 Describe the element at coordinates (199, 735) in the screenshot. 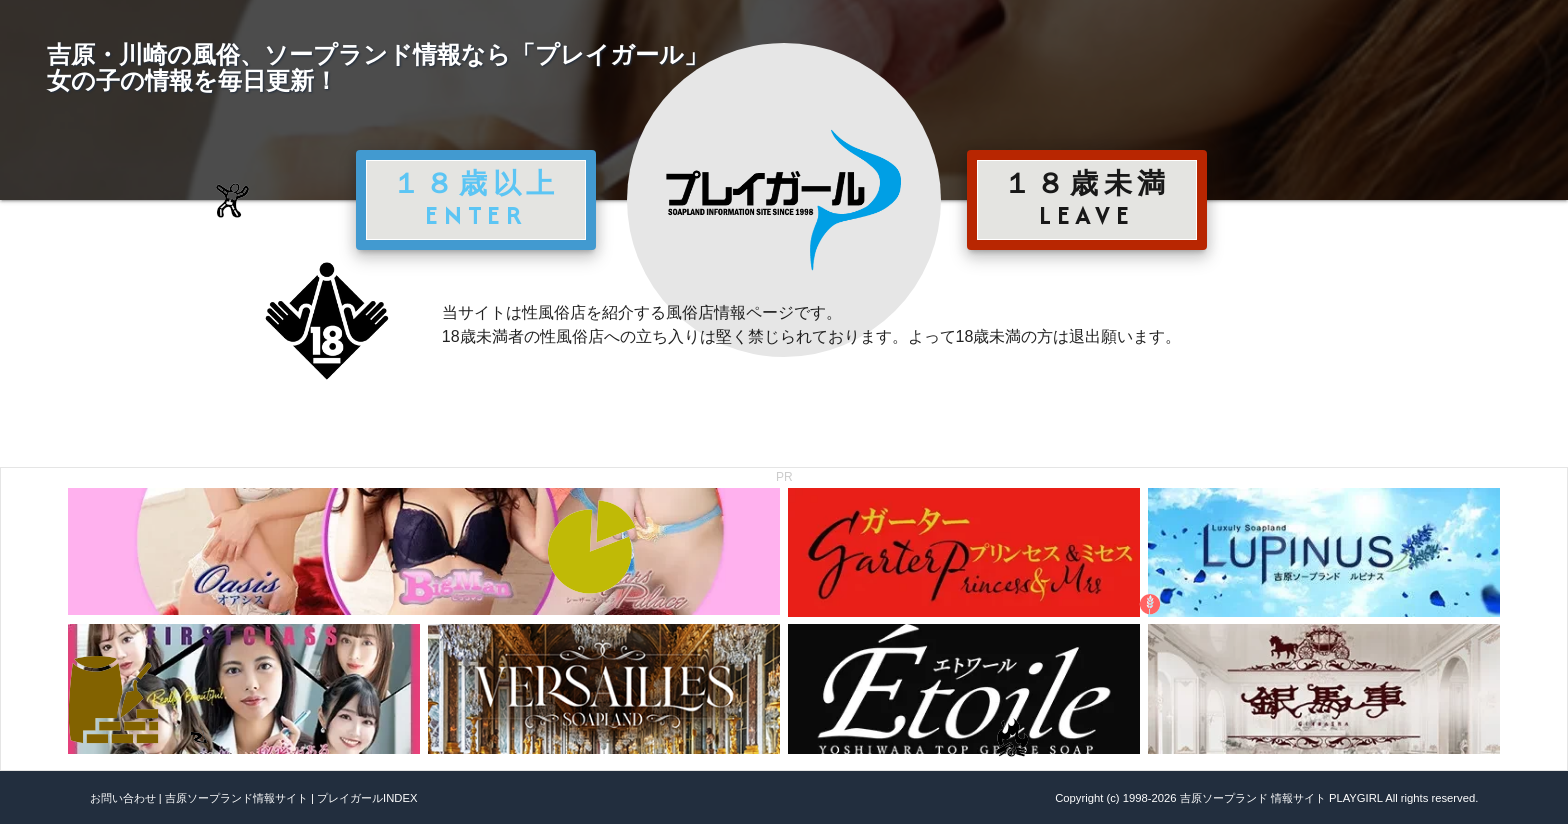

I see `activate laser attack ability` at that location.